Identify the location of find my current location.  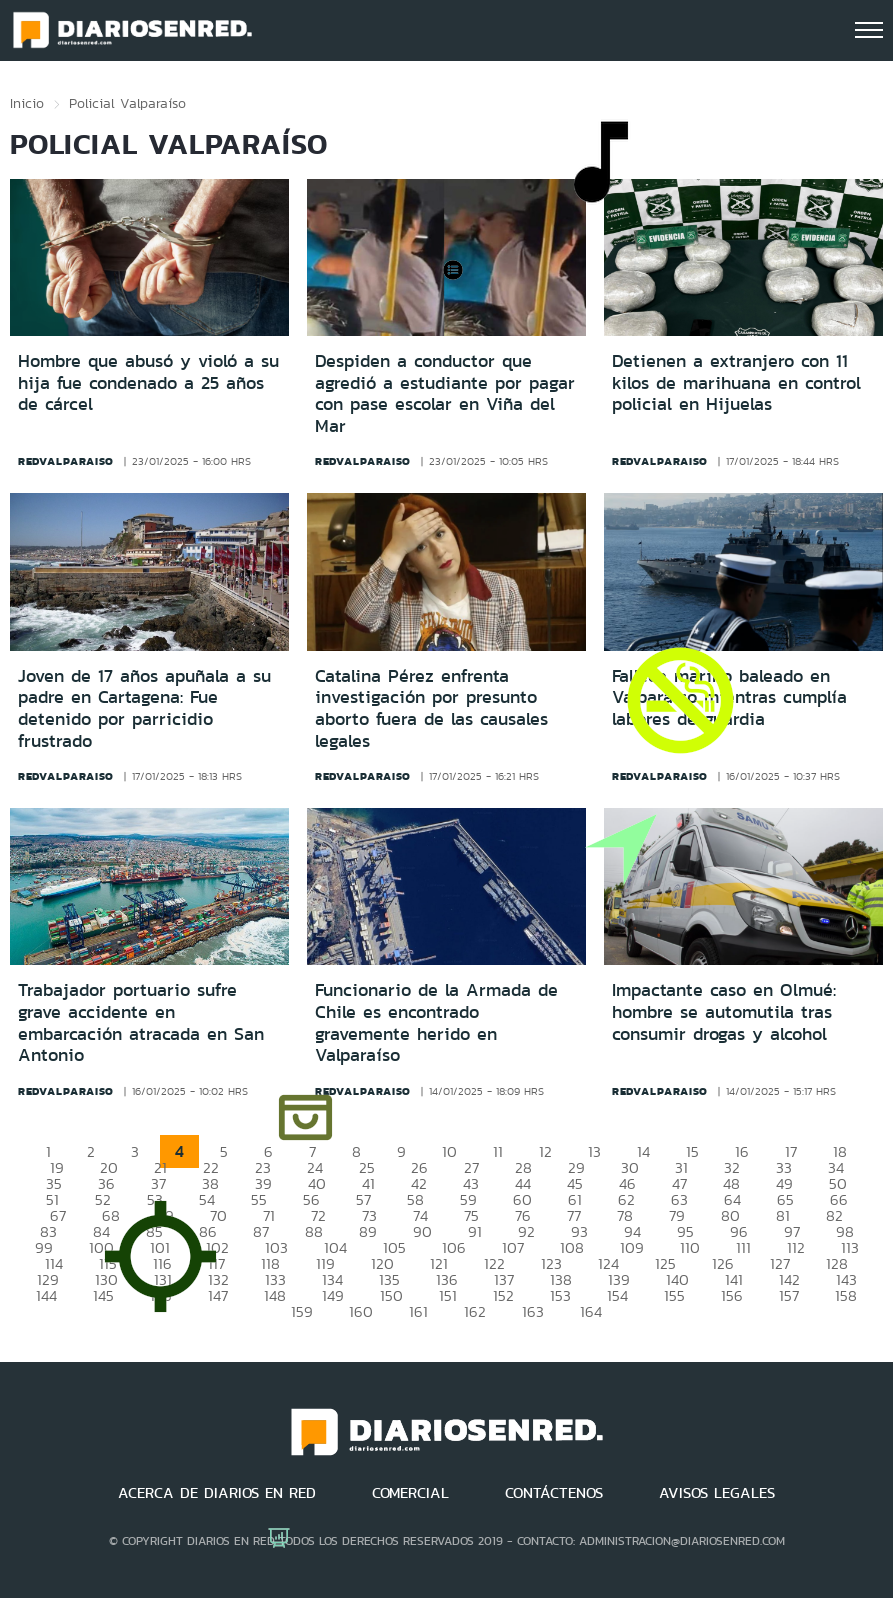
(160, 1256).